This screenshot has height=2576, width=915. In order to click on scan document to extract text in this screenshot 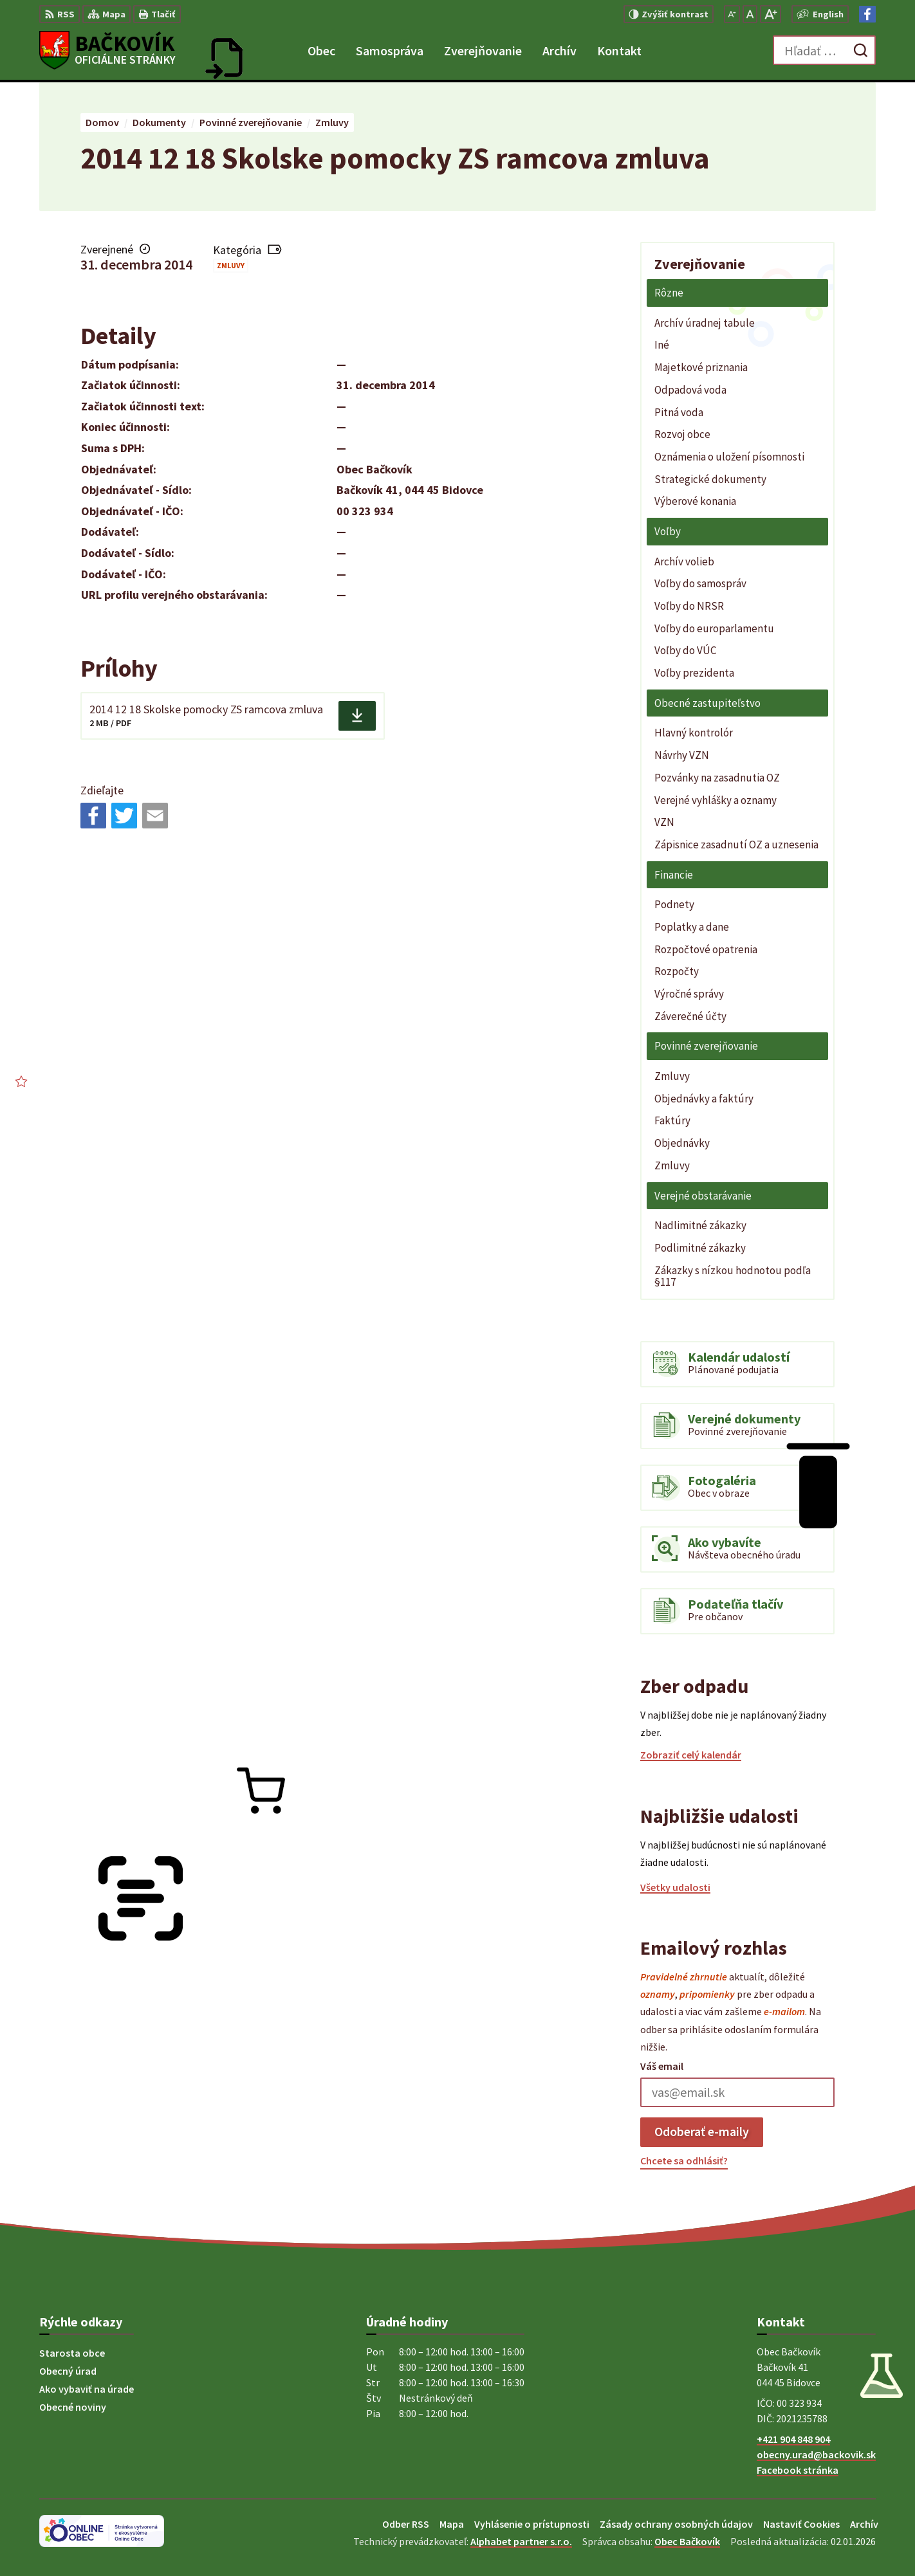, I will do `click(140, 1898)`.